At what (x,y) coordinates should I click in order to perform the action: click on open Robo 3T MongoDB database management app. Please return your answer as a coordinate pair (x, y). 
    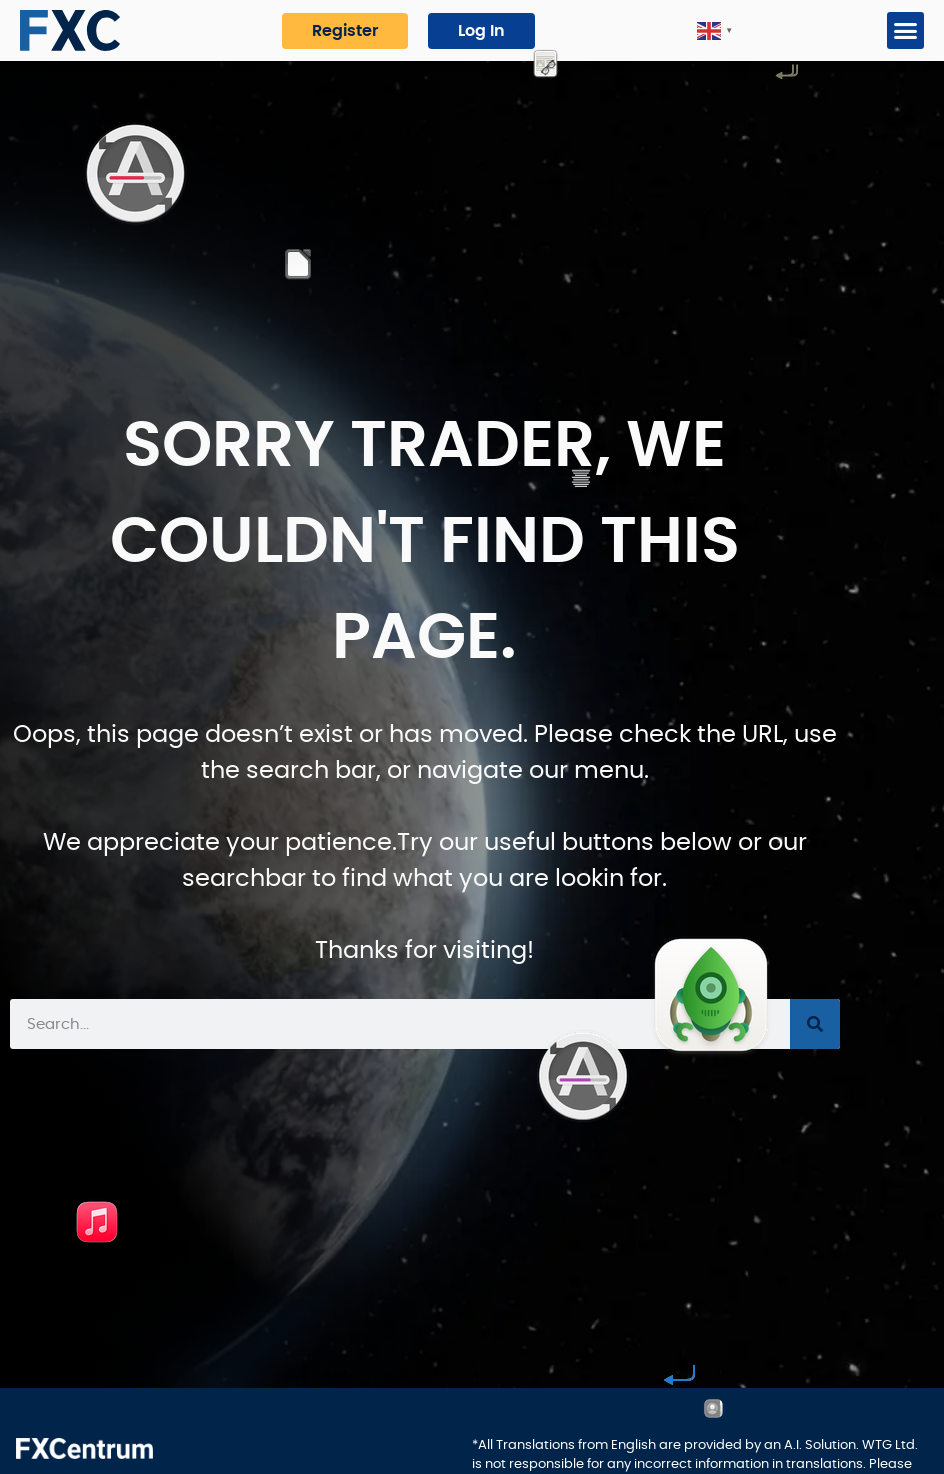
    Looking at the image, I should click on (711, 995).